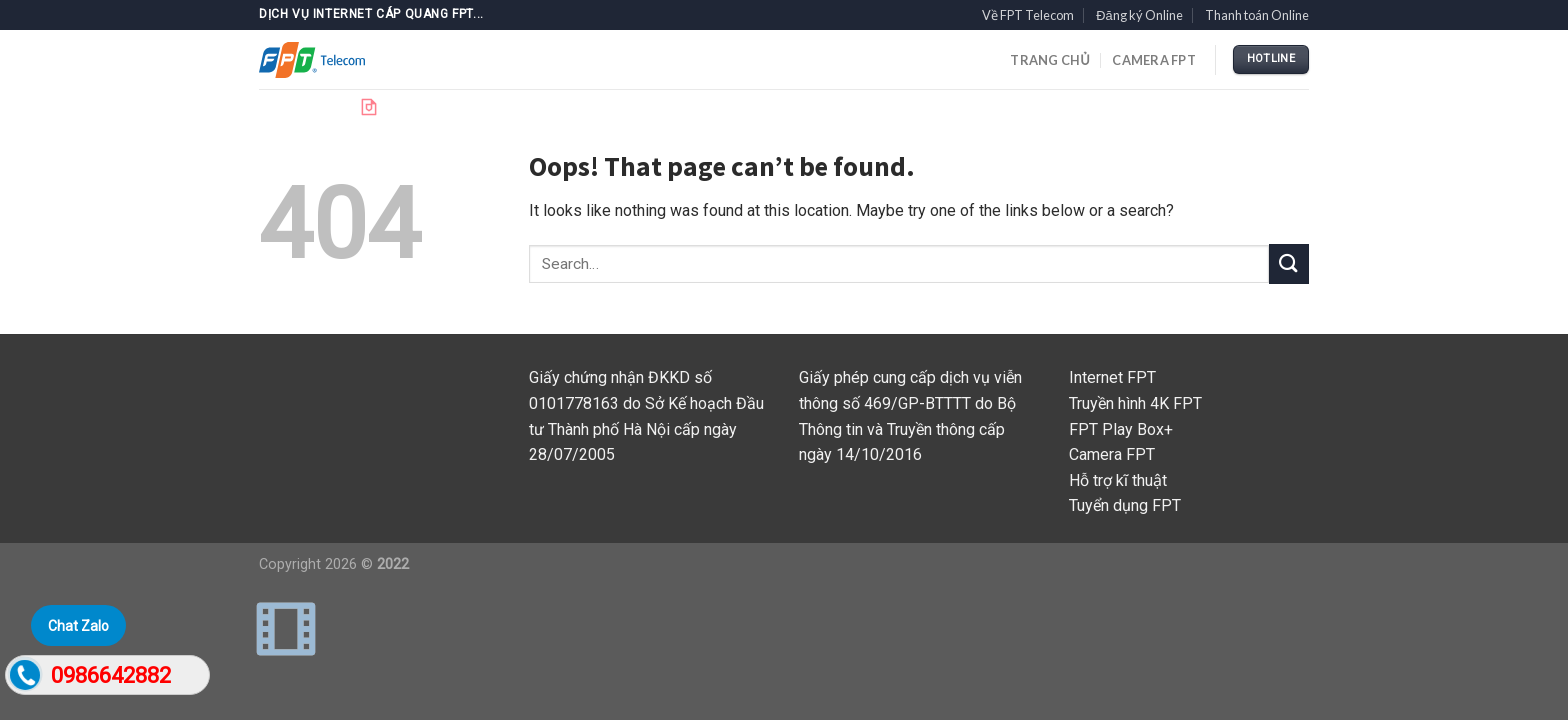  What do you see at coordinates (369, 107) in the screenshot?
I see `view protected or secured document` at bounding box center [369, 107].